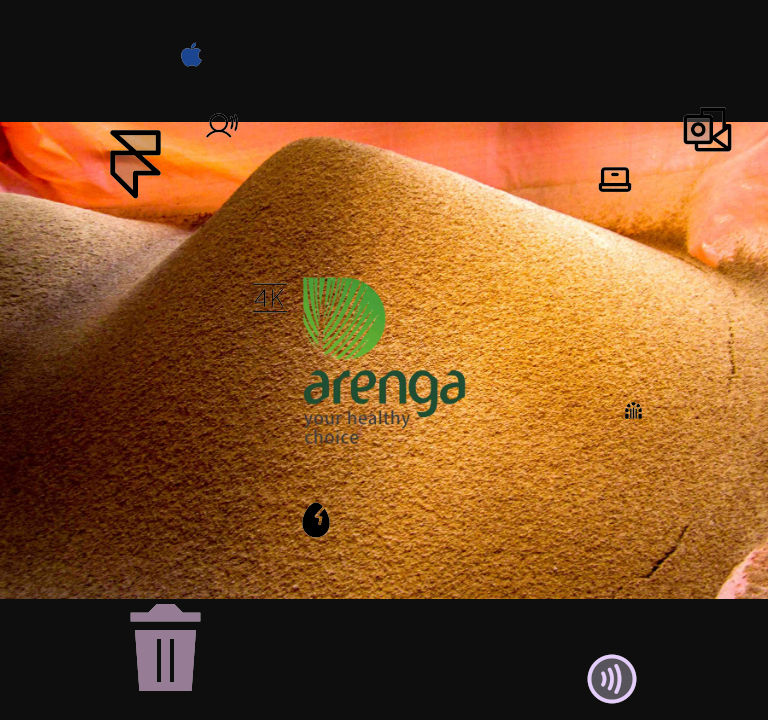  Describe the element at coordinates (707, 129) in the screenshot. I see `open microsoft outlook email app` at that location.